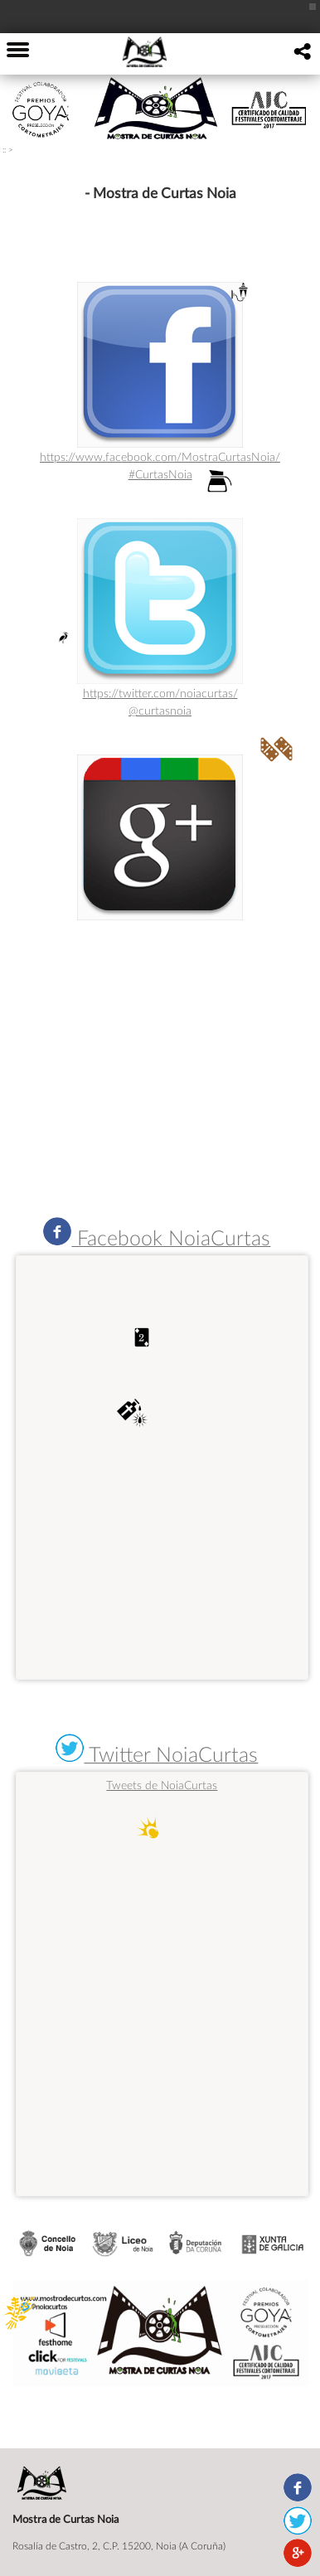  Describe the element at coordinates (220, 481) in the screenshot. I see `indicates coffee is available or brewing` at that location.